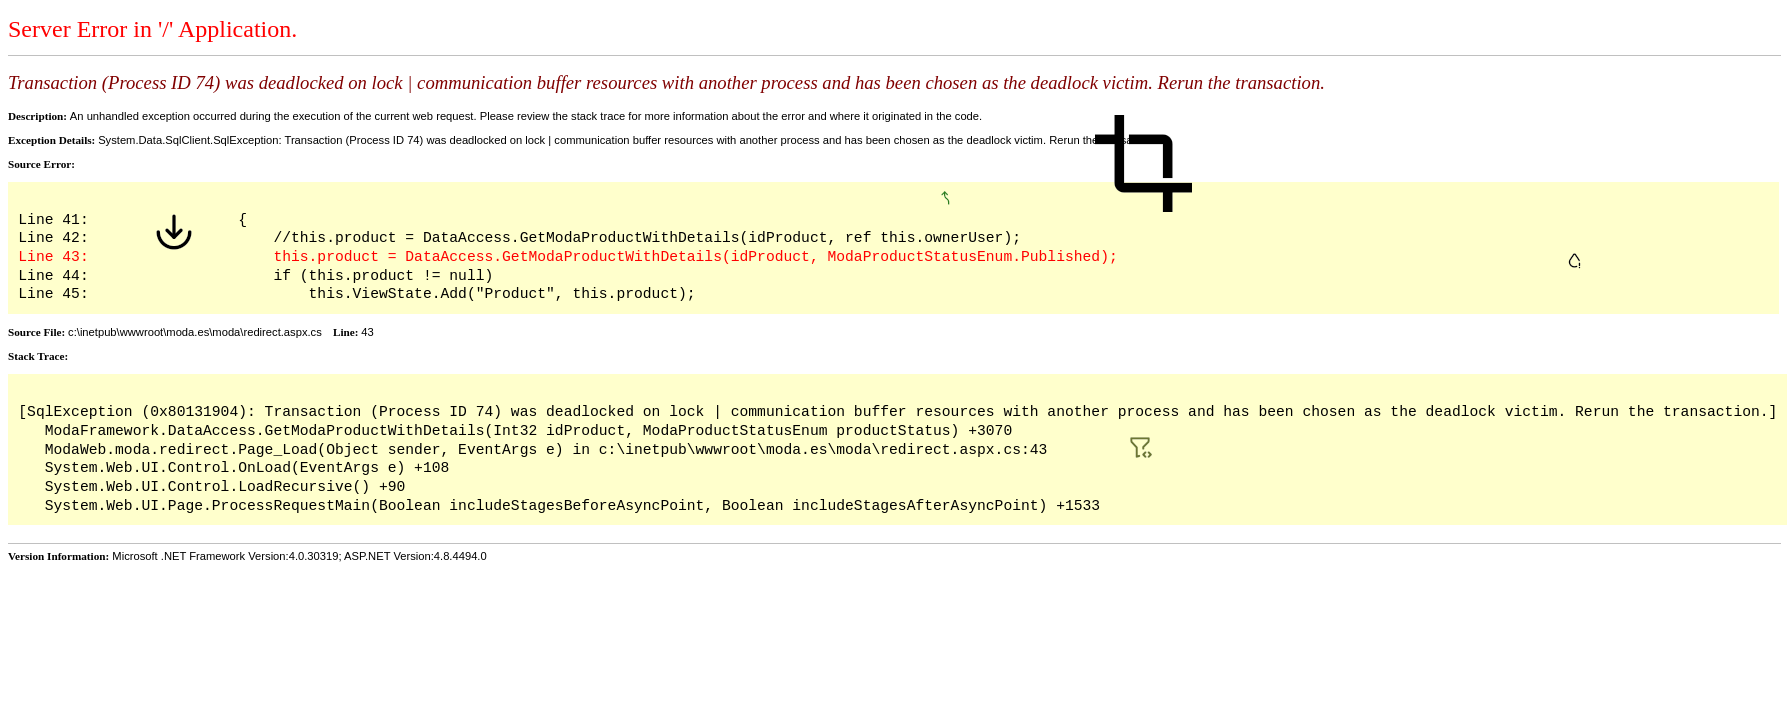  What do you see at coordinates (1140, 447) in the screenshot?
I see `filter results using code or custom query` at bounding box center [1140, 447].